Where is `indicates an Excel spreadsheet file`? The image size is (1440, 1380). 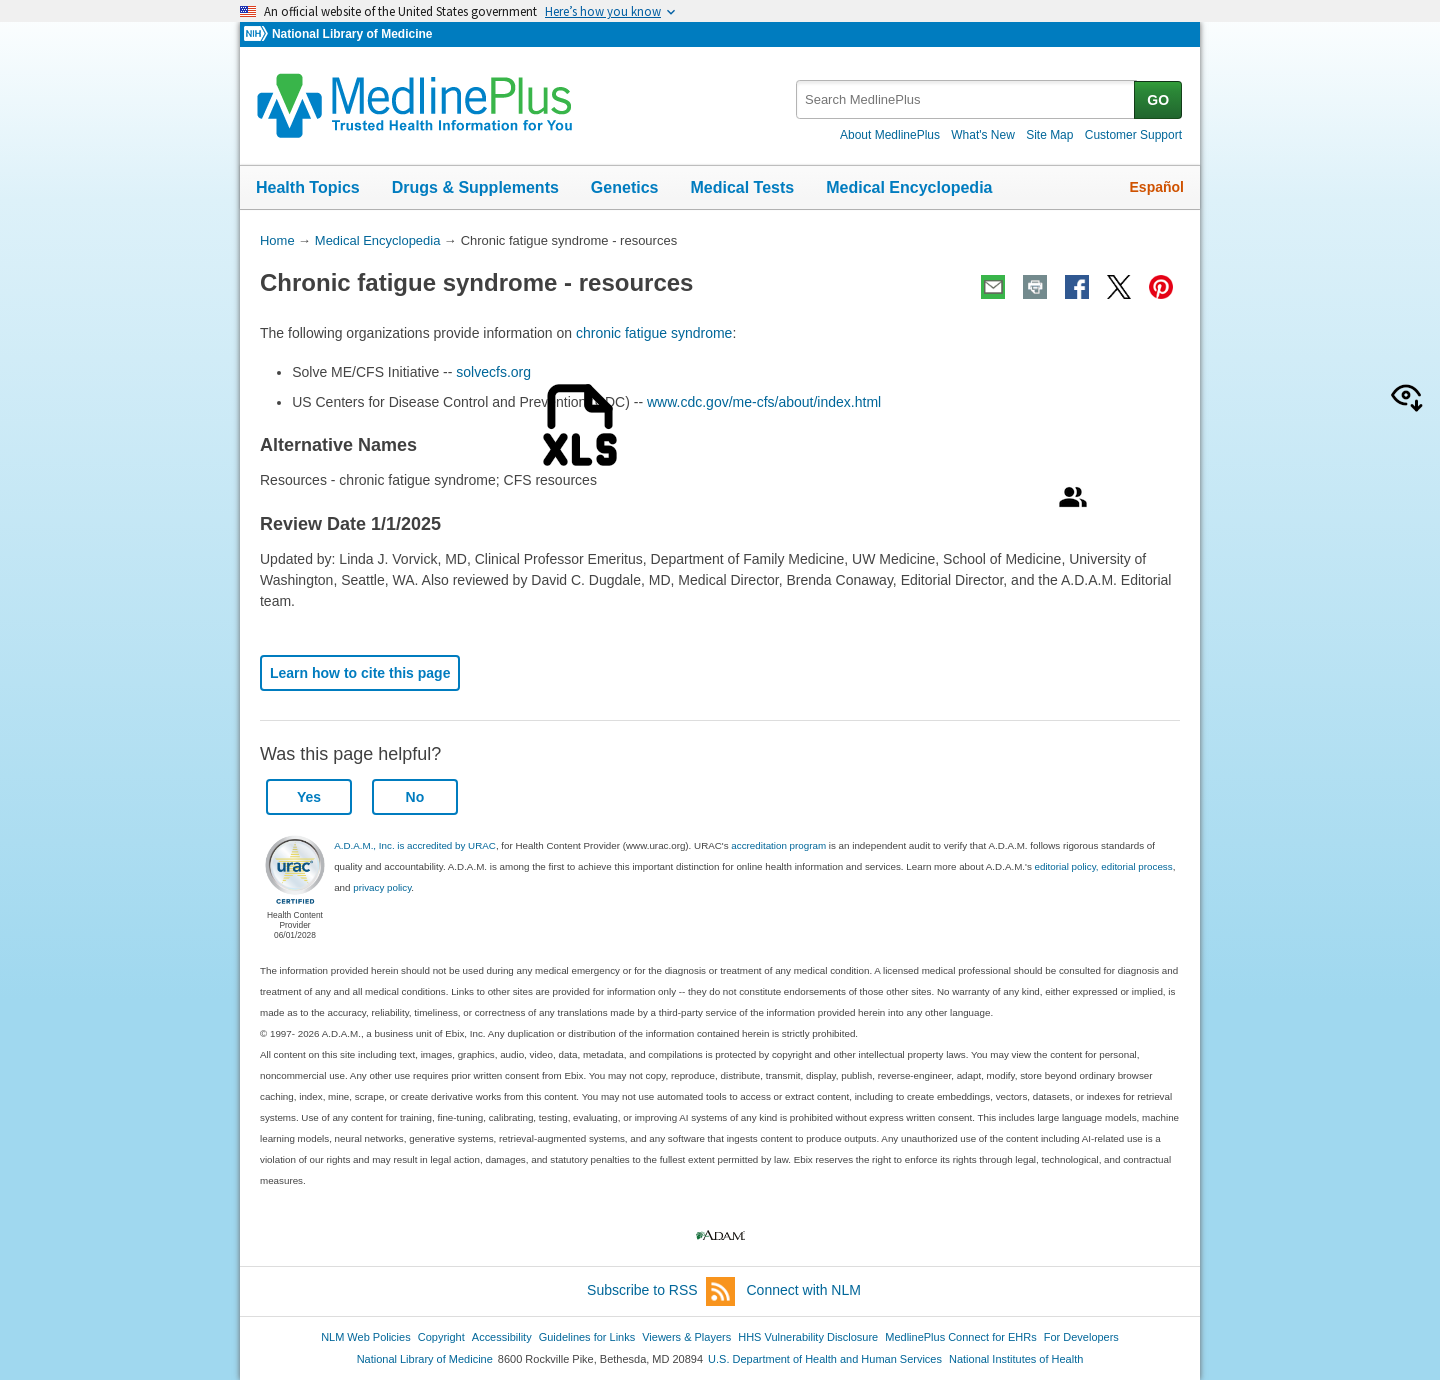 indicates an Excel spreadsheet file is located at coordinates (580, 425).